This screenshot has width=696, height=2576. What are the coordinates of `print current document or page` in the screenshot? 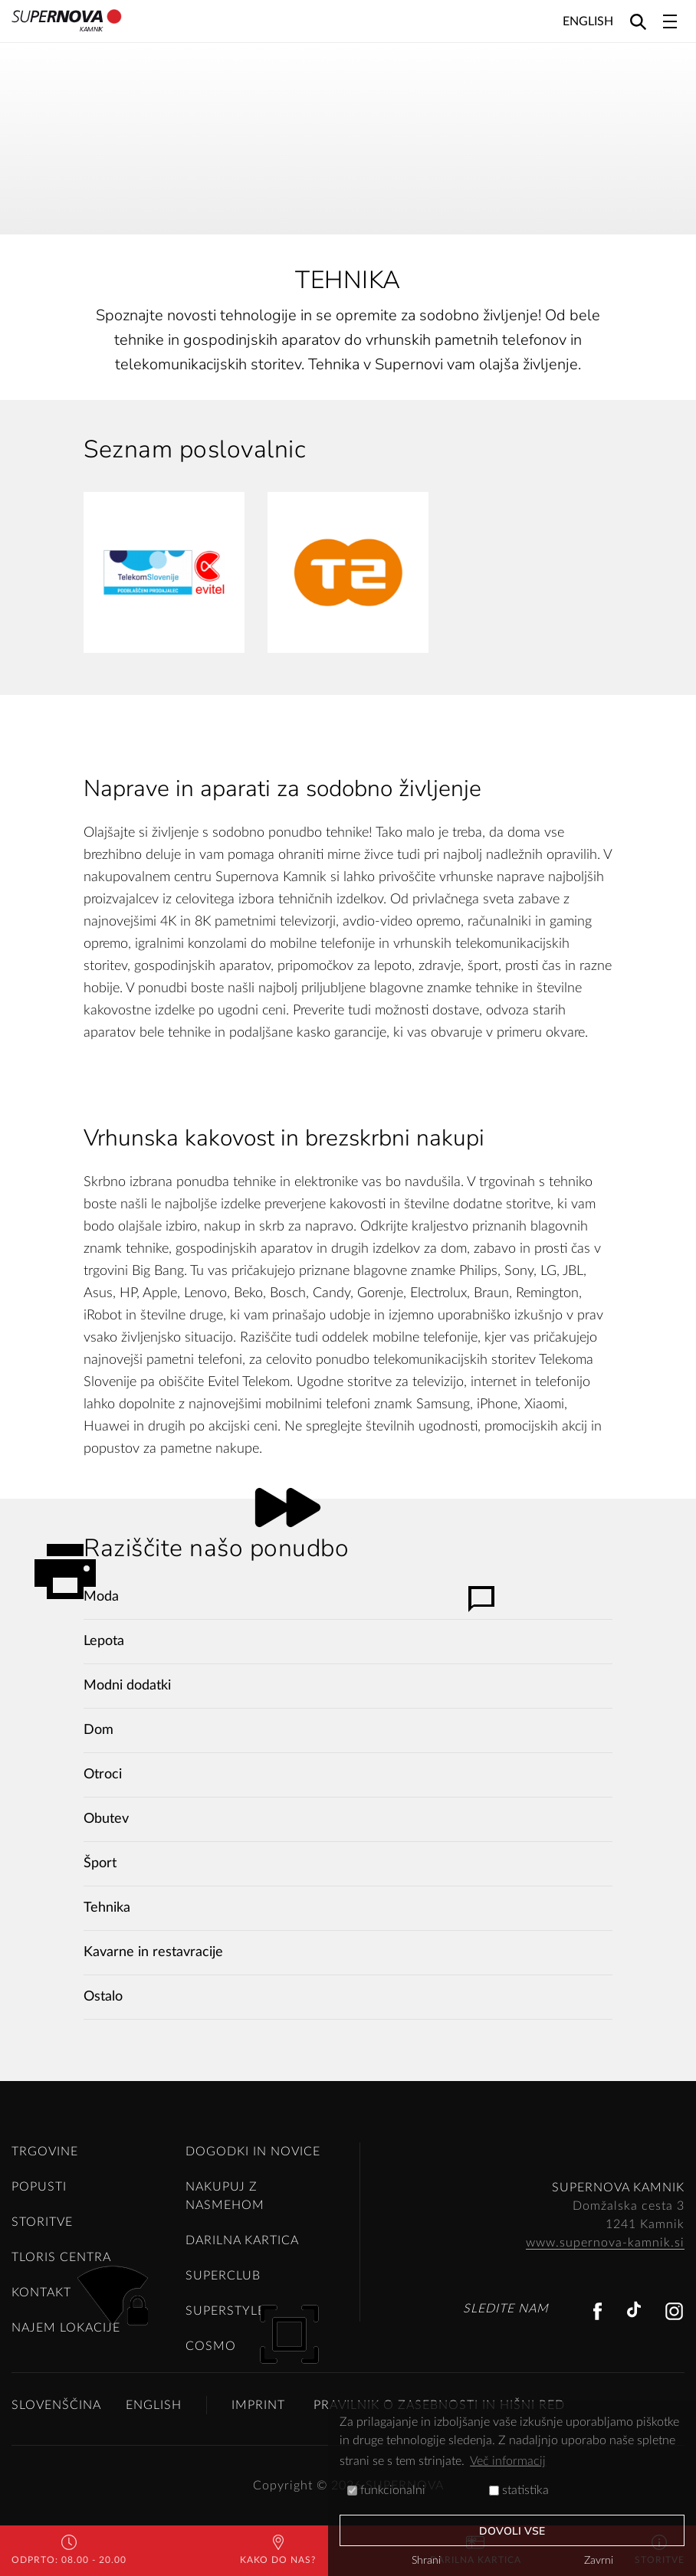 It's located at (65, 1571).